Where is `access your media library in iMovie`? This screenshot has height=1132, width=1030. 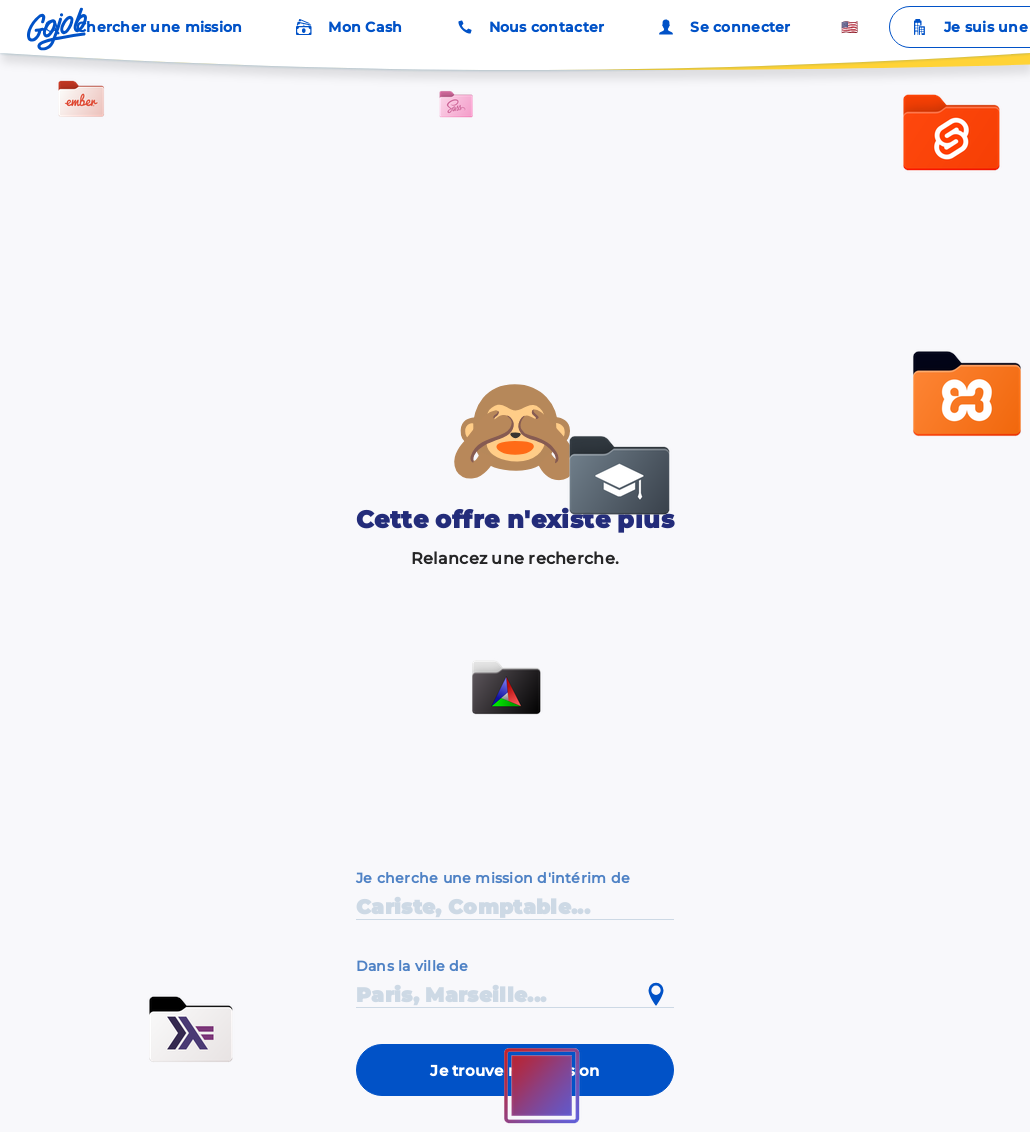 access your media library in iMovie is located at coordinates (541, 1085).